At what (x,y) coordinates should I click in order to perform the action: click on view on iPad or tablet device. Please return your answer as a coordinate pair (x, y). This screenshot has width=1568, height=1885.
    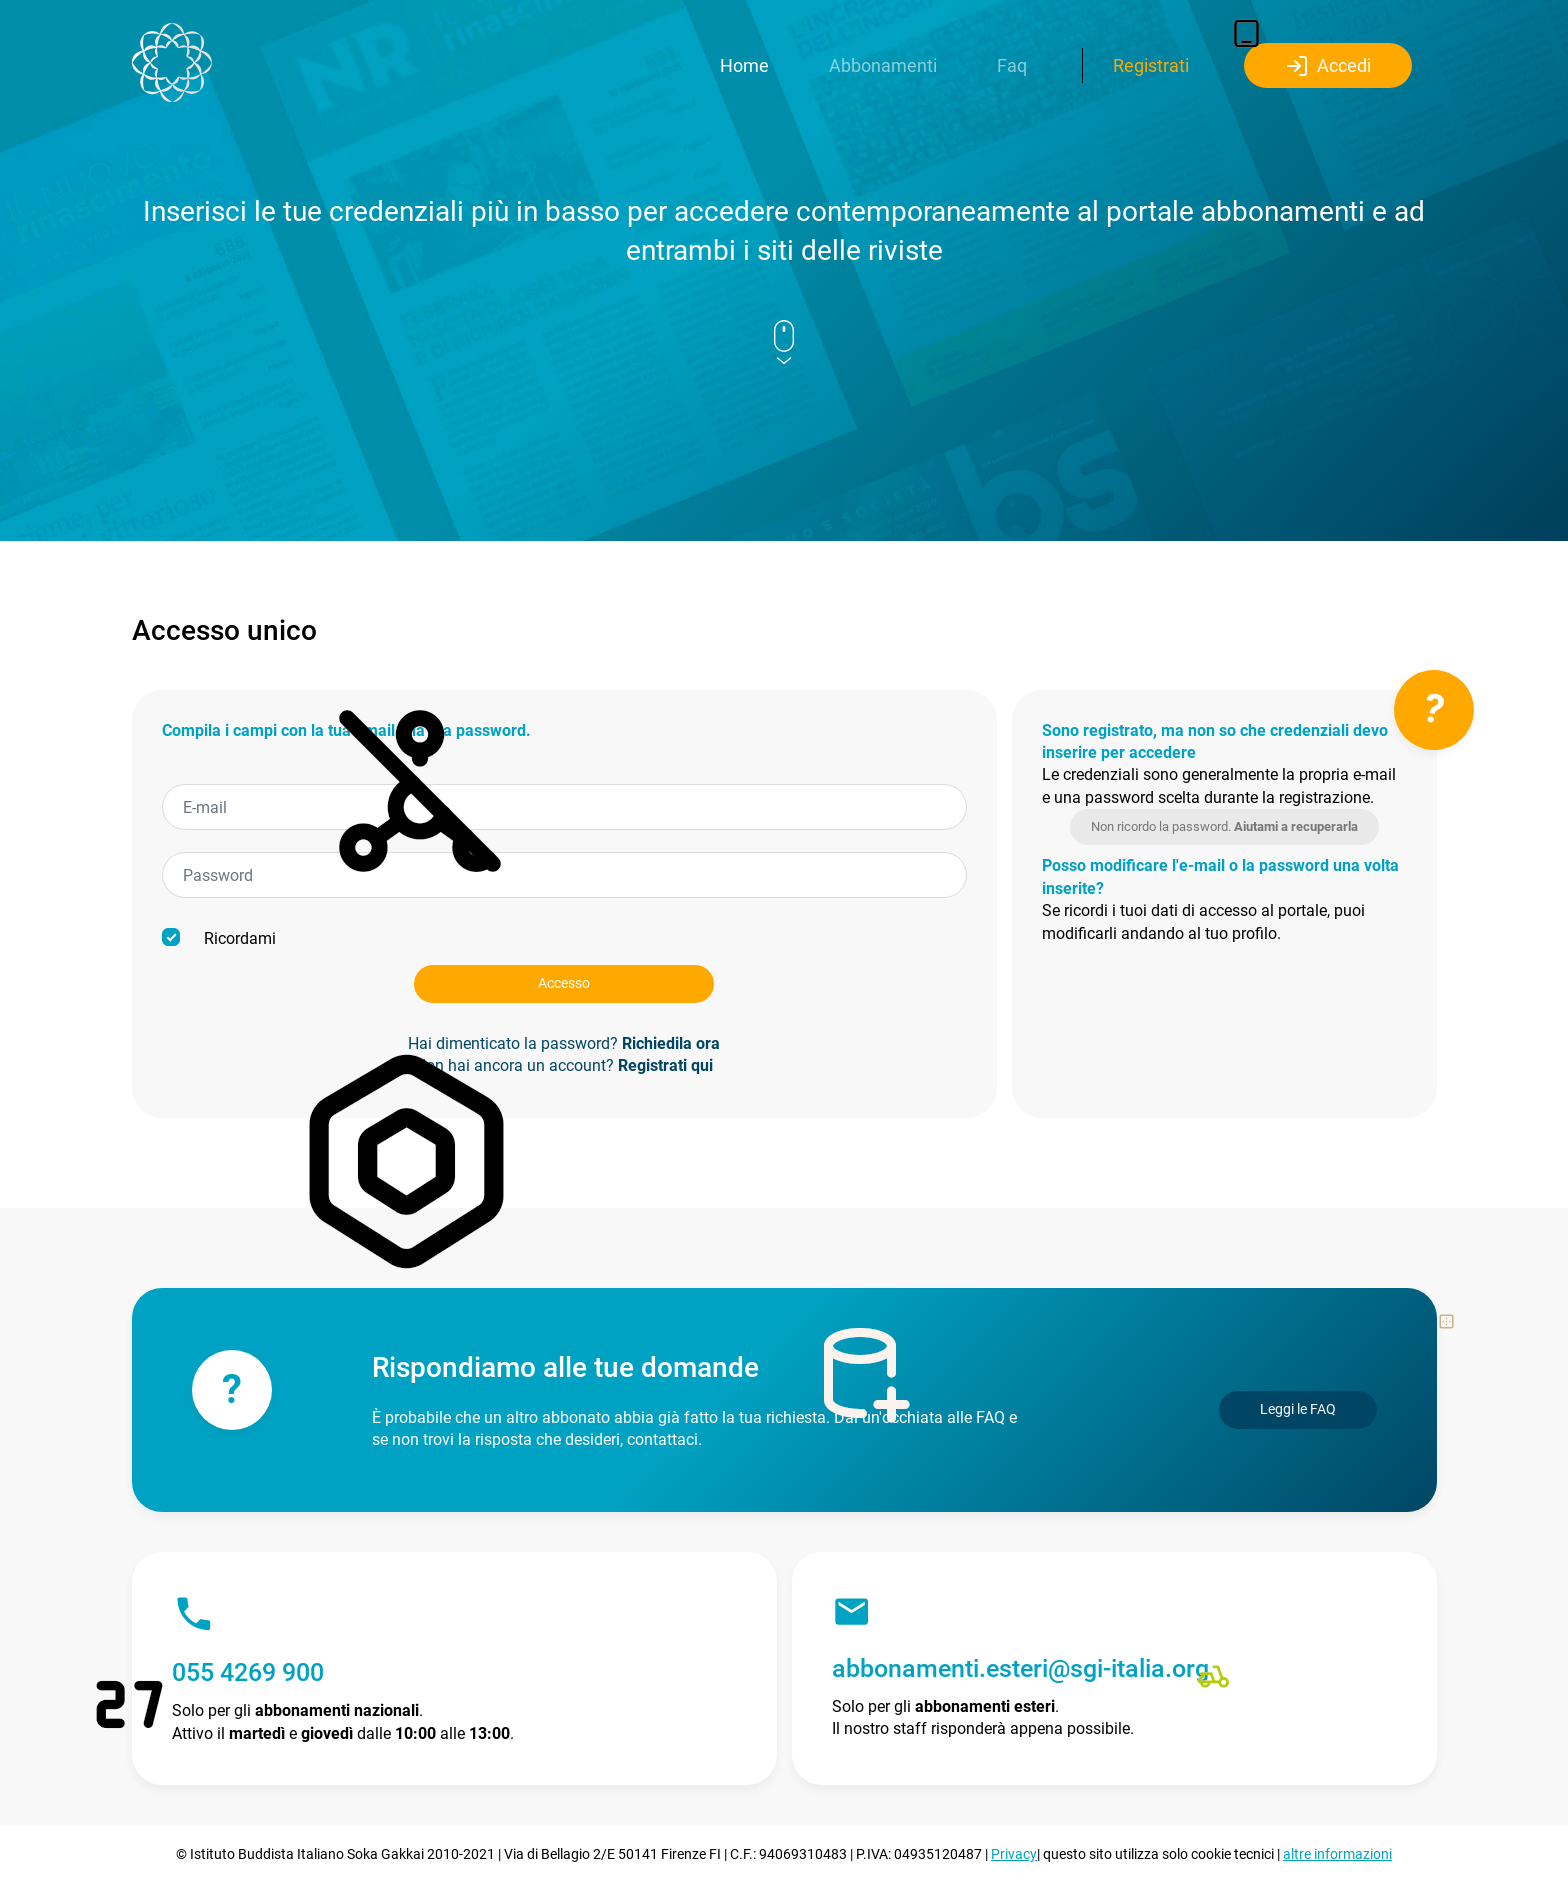
    Looking at the image, I should click on (1246, 33).